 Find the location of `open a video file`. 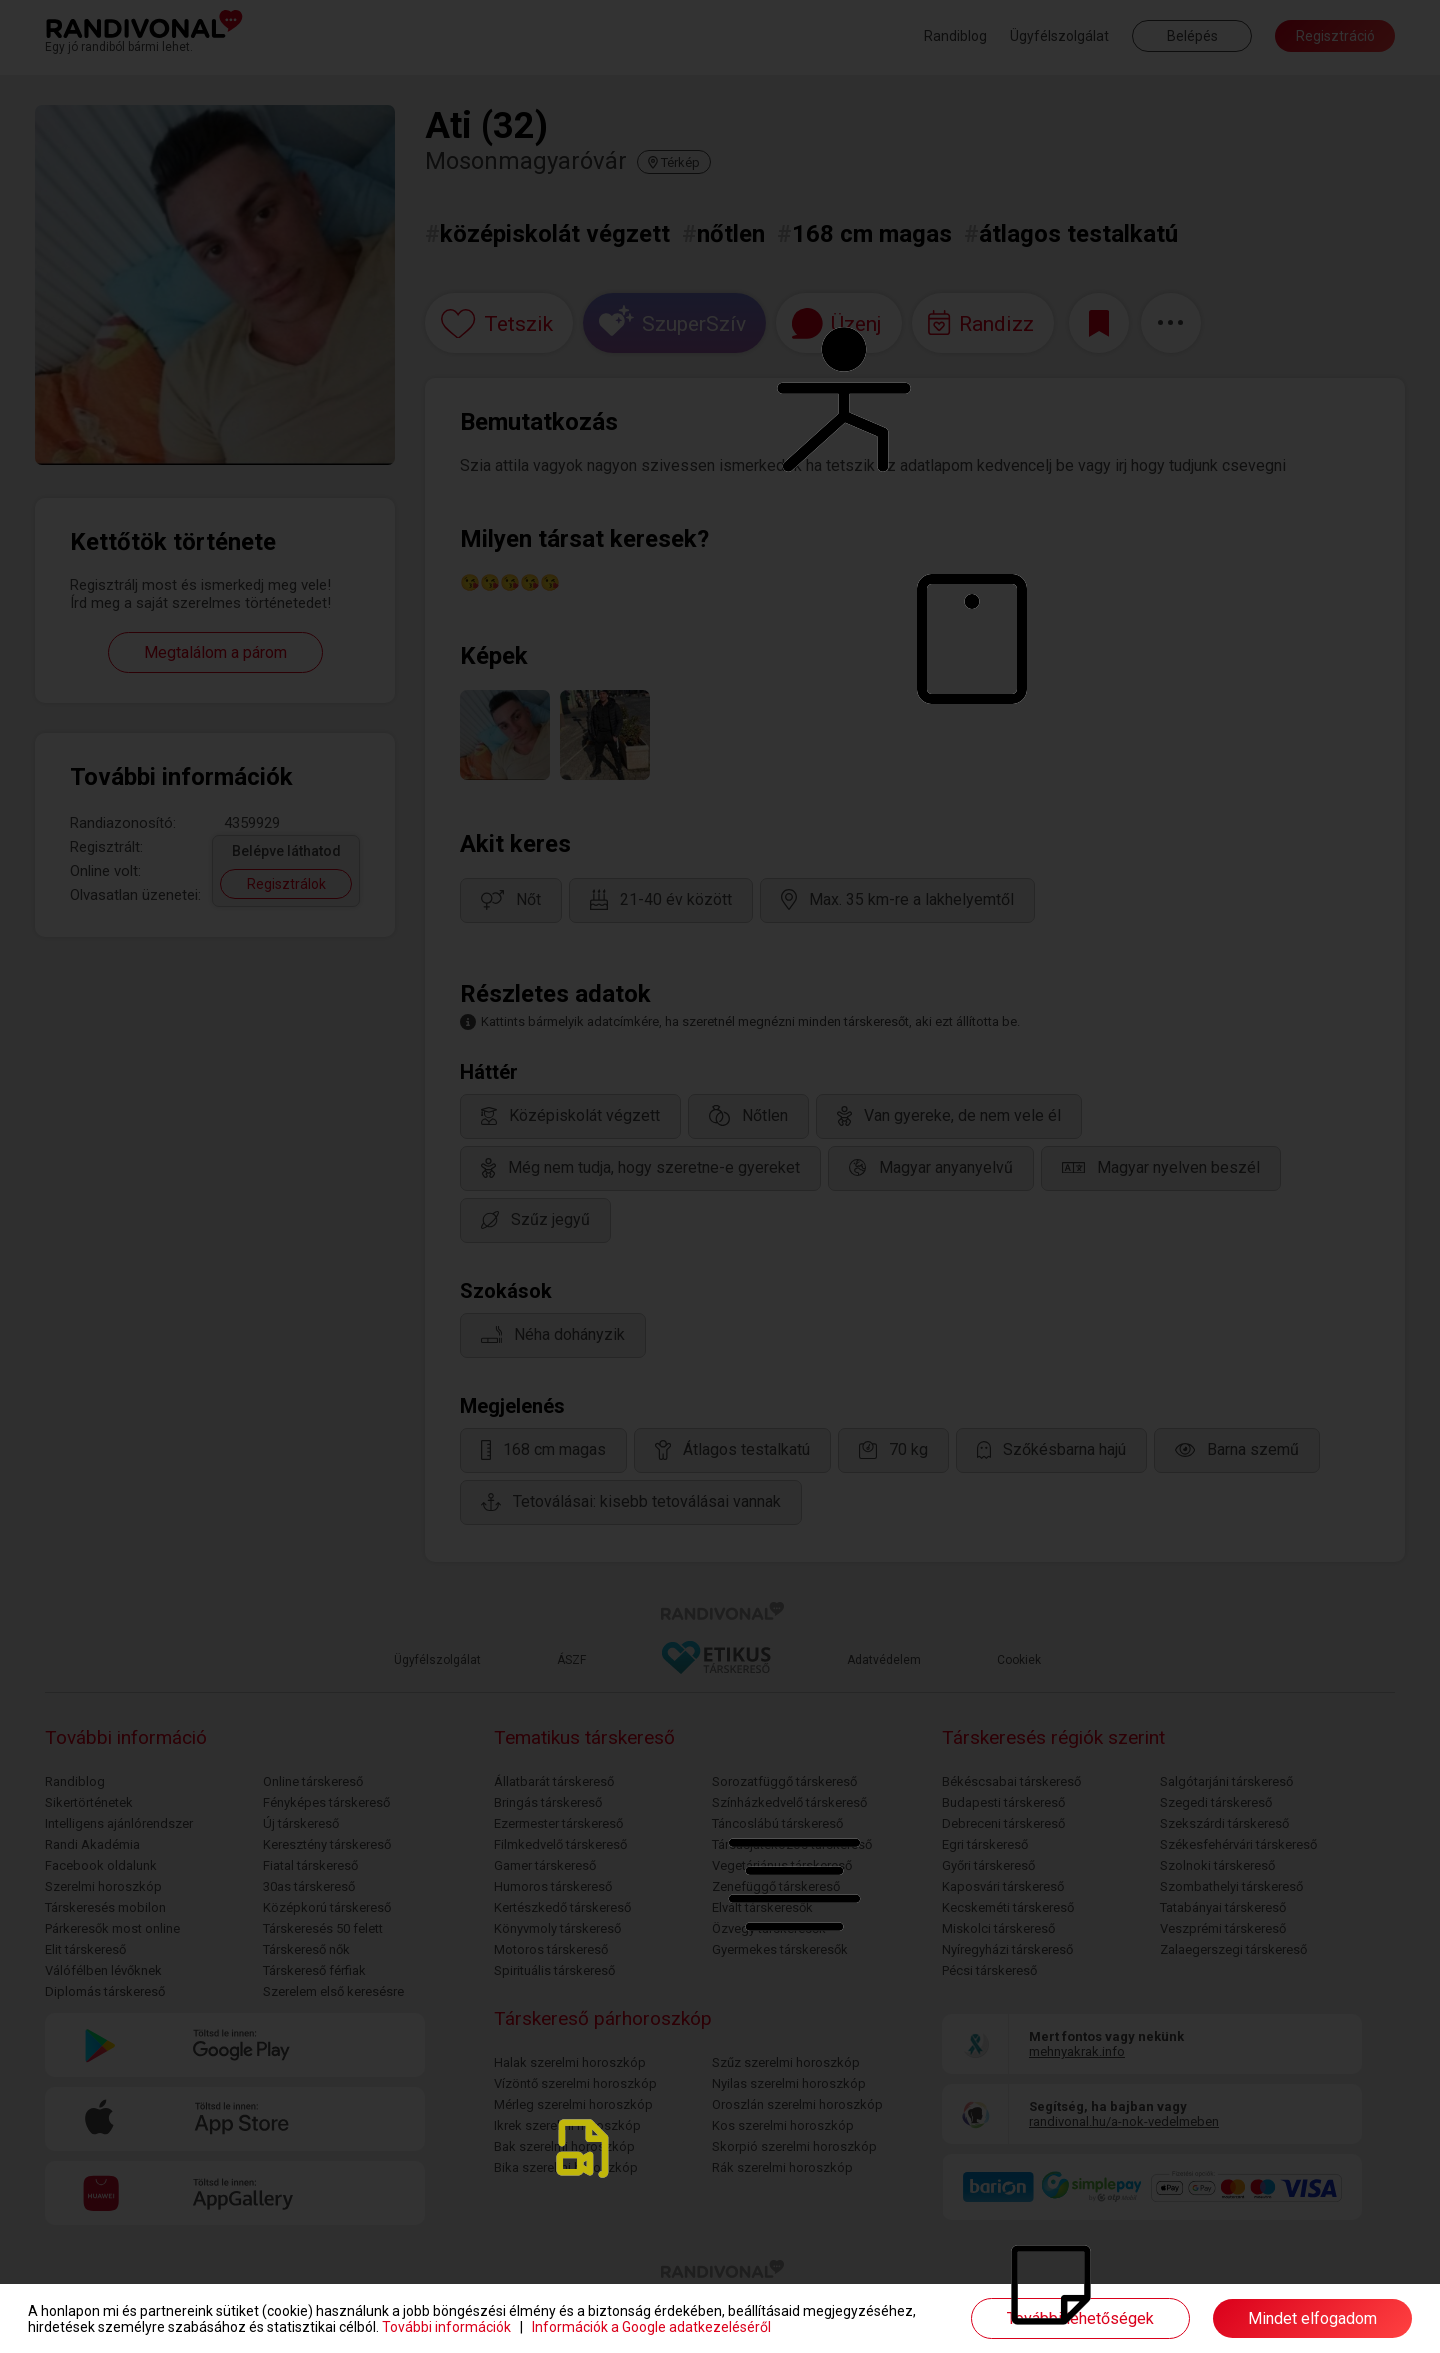

open a video file is located at coordinates (583, 2148).